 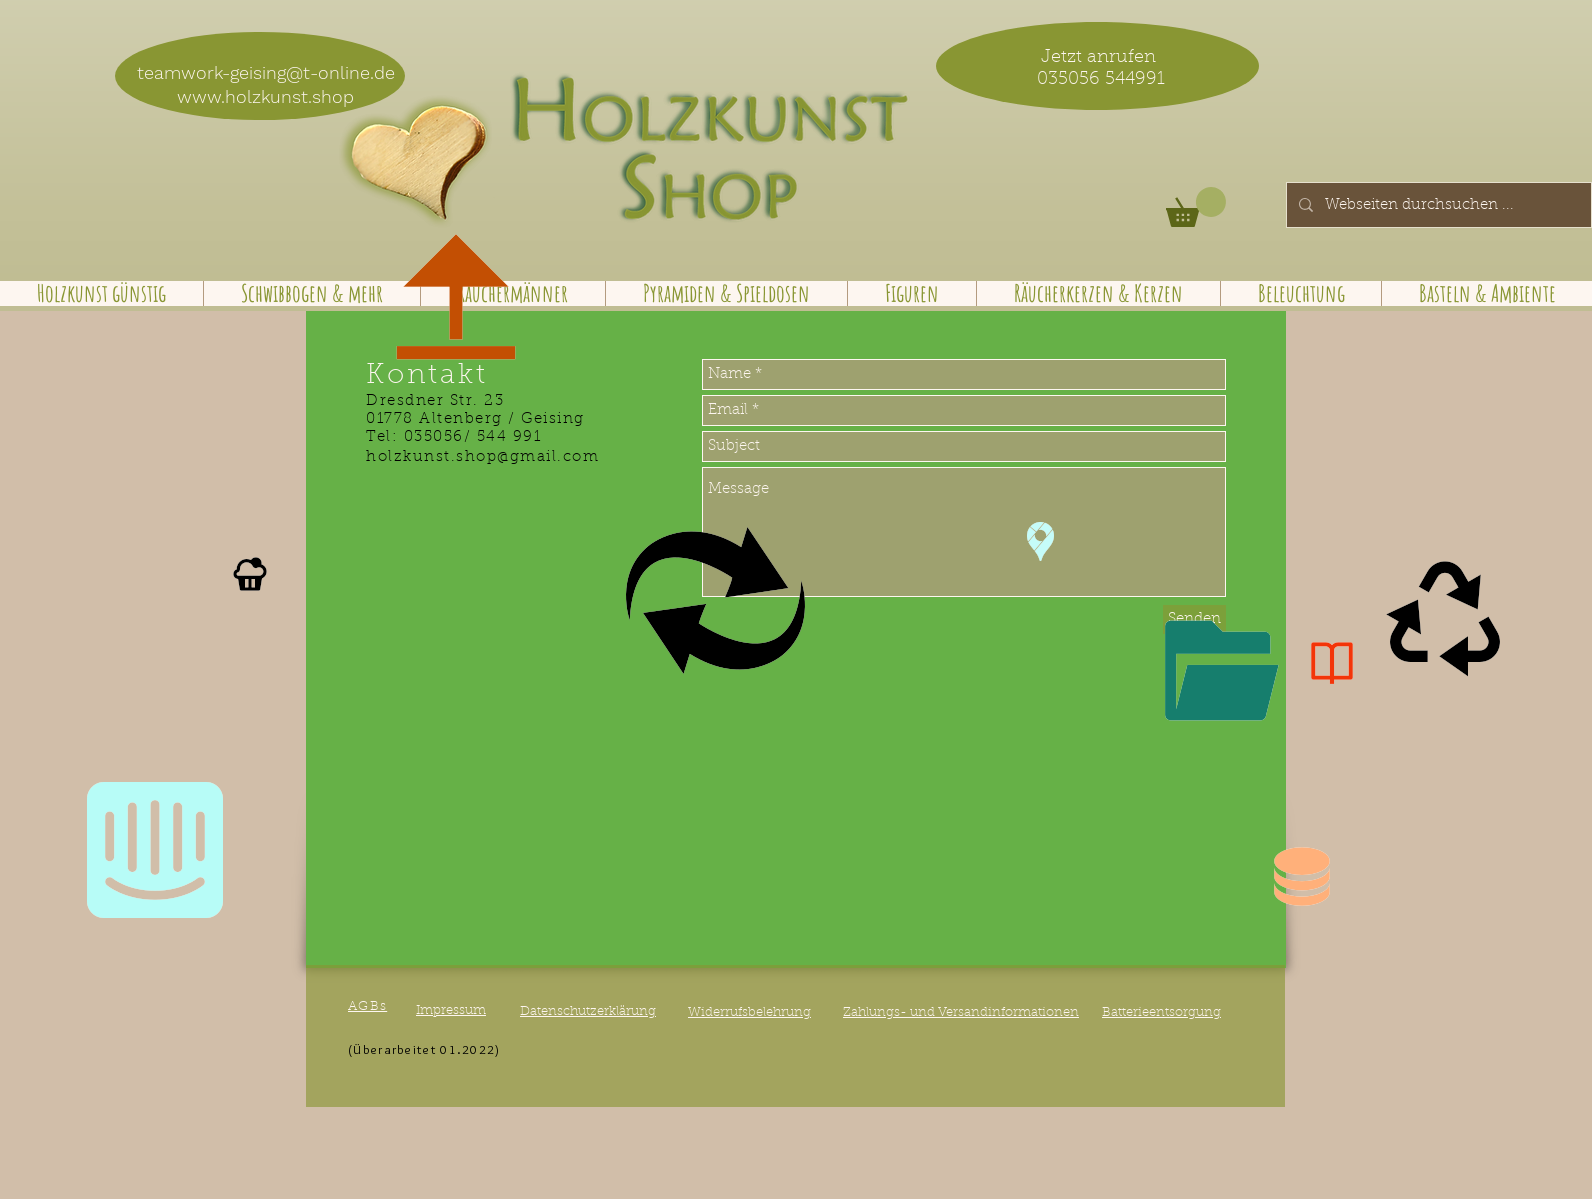 I want to click on open folder to view contents, so click(x=1220, y=670).